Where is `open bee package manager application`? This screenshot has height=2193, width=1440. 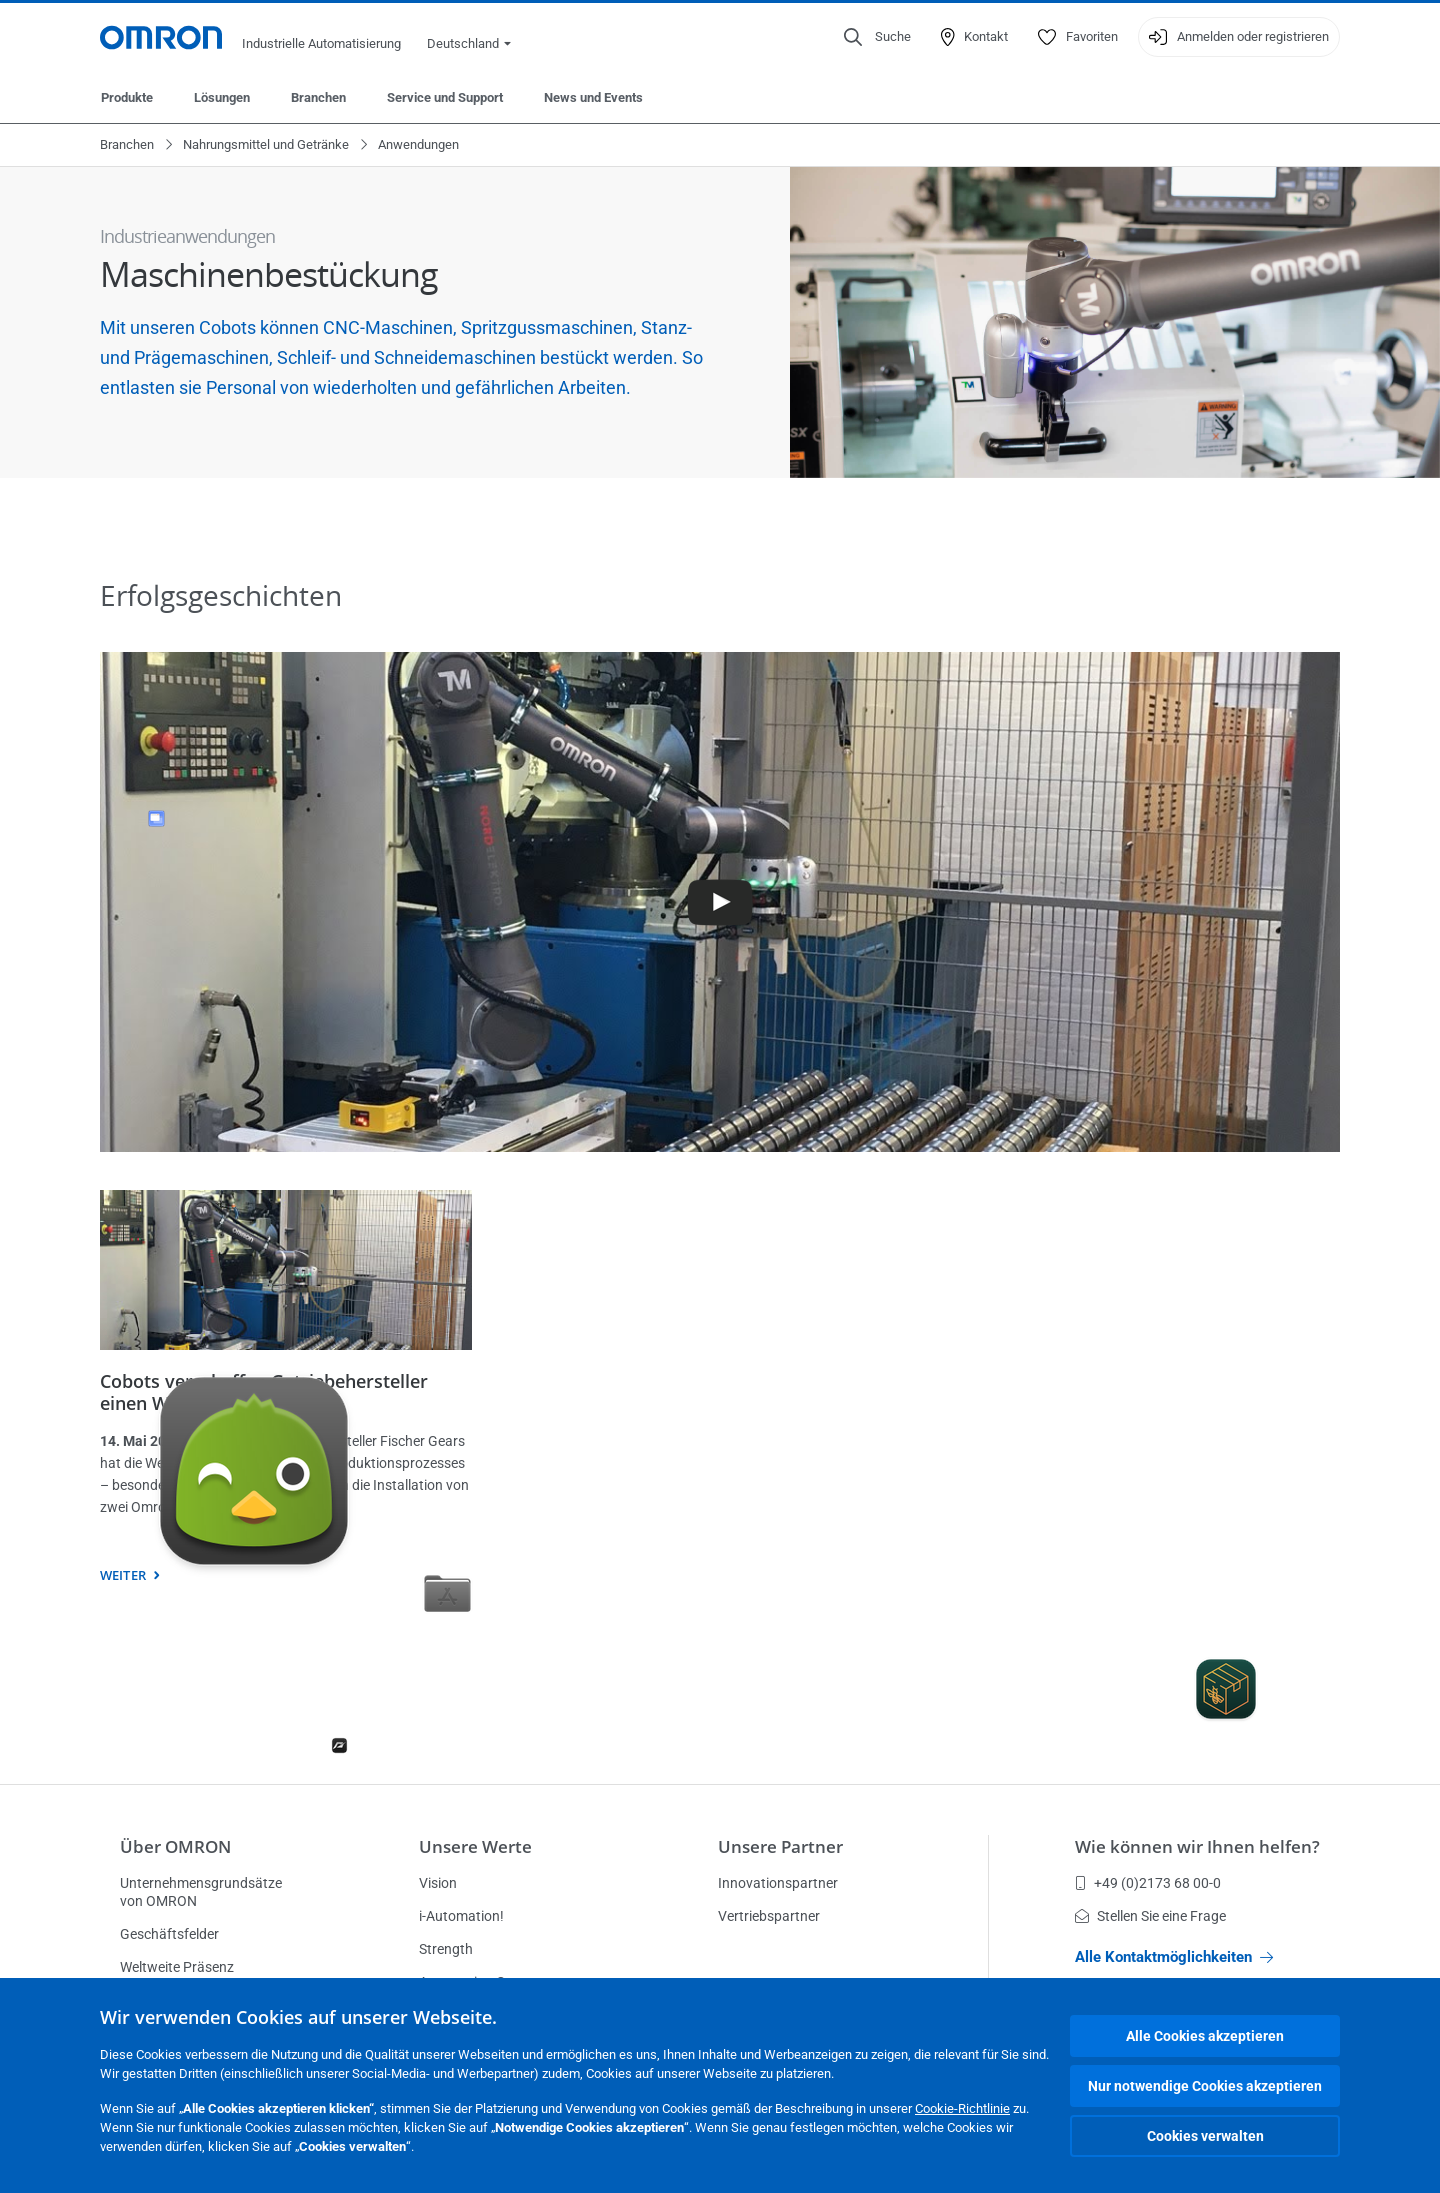
open bee package manager application is located at coordinates (1226, 1689).